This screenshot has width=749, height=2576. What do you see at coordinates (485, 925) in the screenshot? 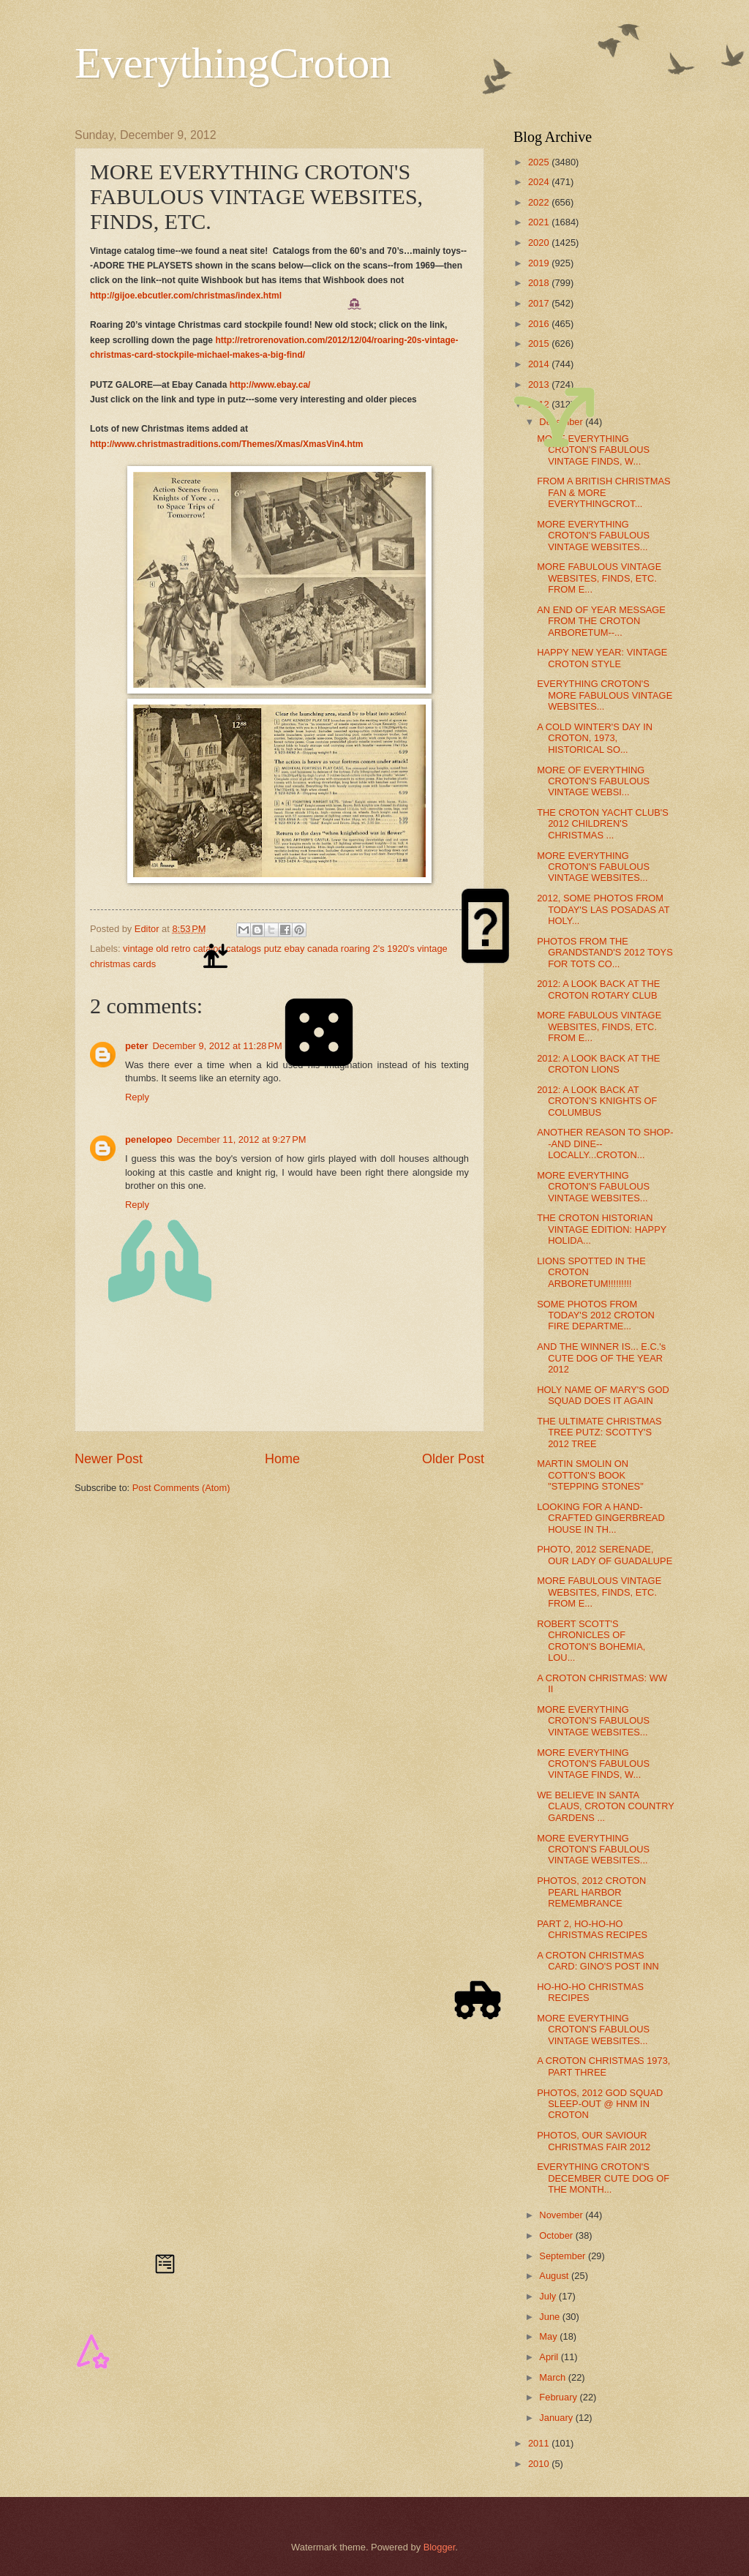
I see `unknown or unrecognized device connected` at bounding box center [485, 925].